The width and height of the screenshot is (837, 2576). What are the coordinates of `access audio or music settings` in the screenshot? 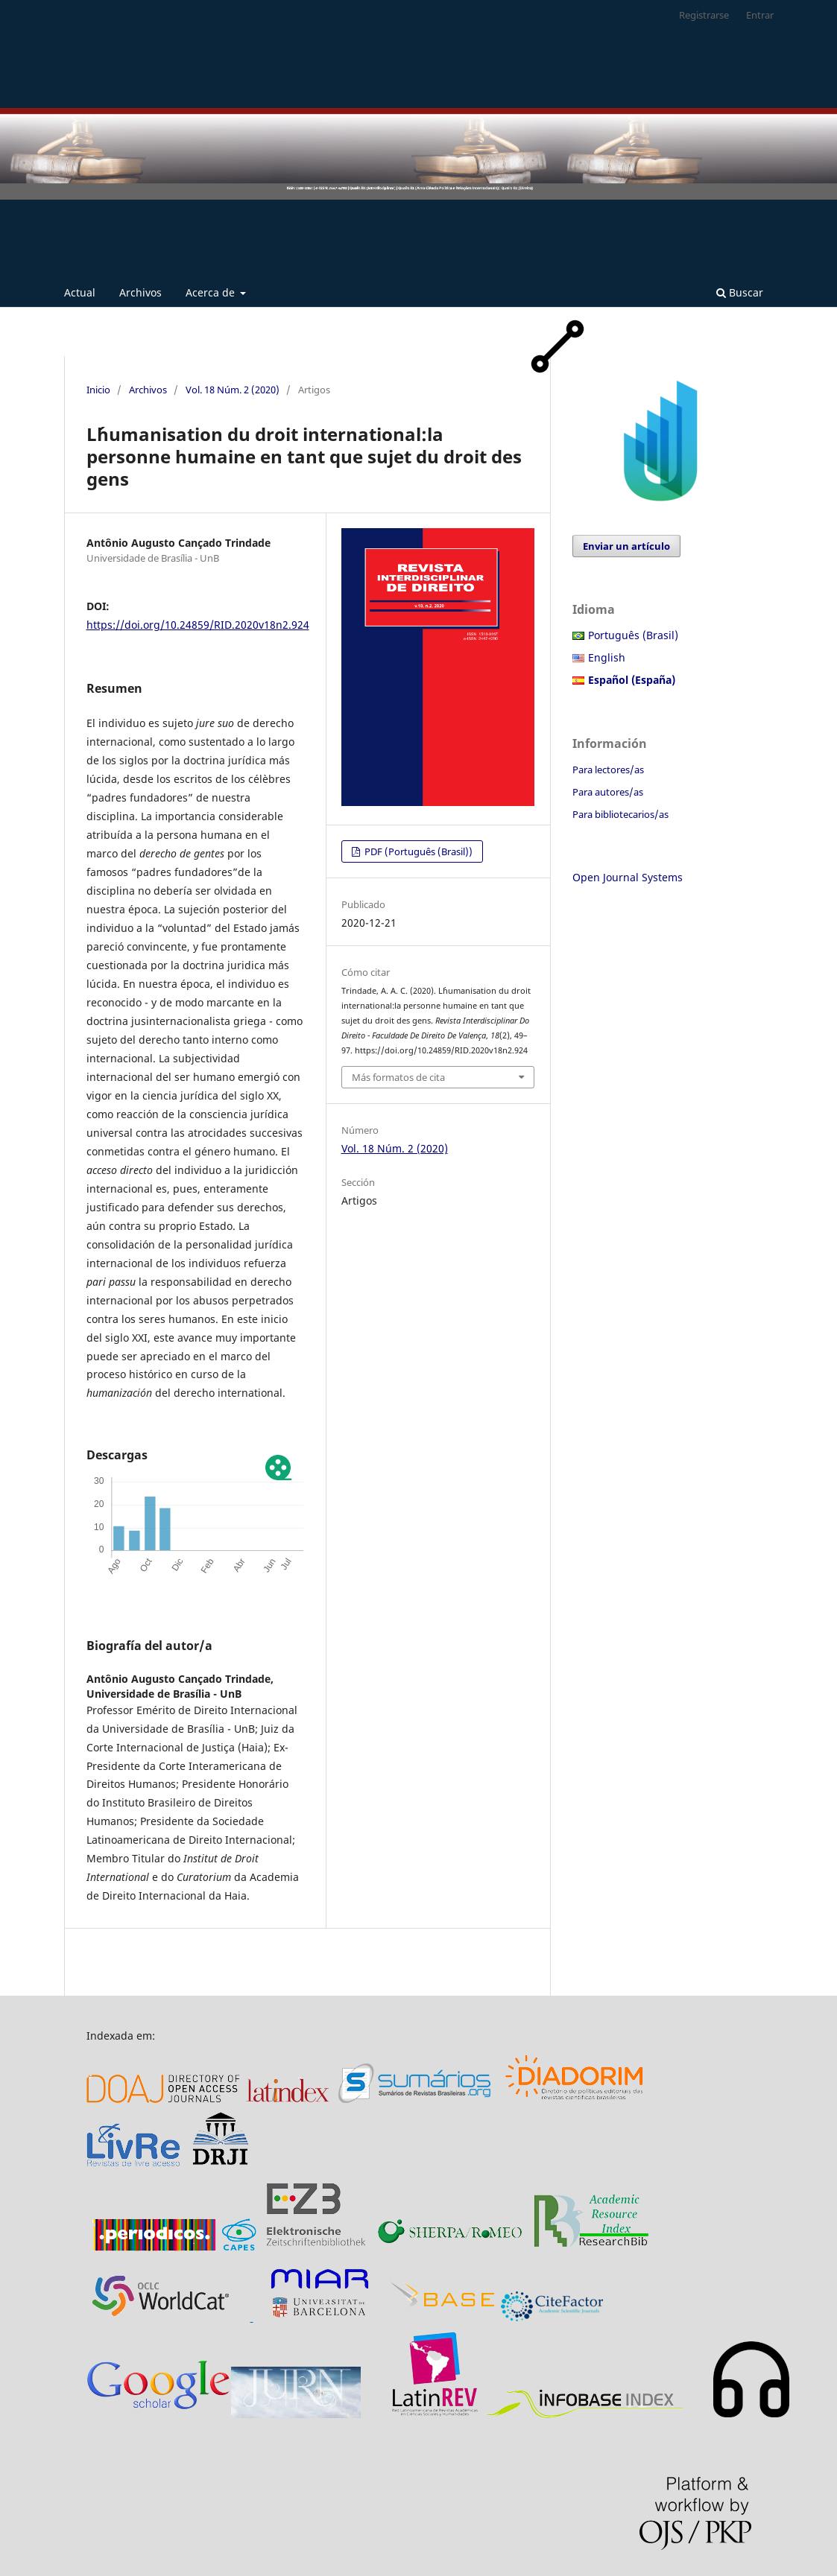 It's located at (751, 2379).